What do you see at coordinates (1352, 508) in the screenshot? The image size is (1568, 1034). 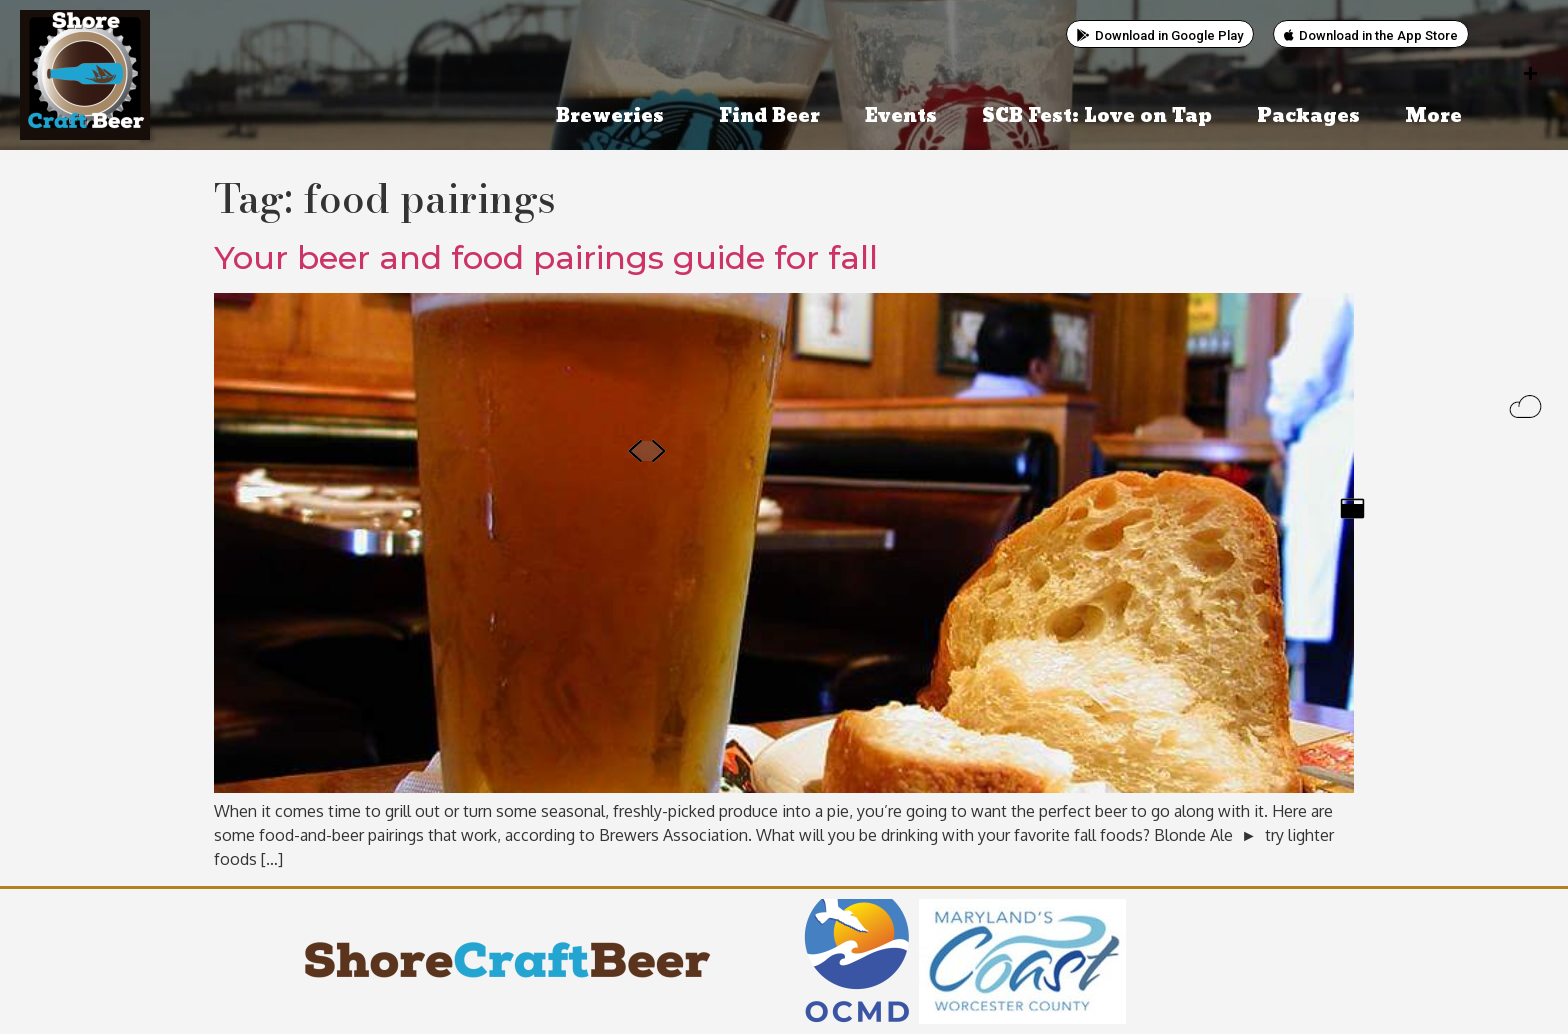 I see `open web browser` at bounding box center [1352, 508].